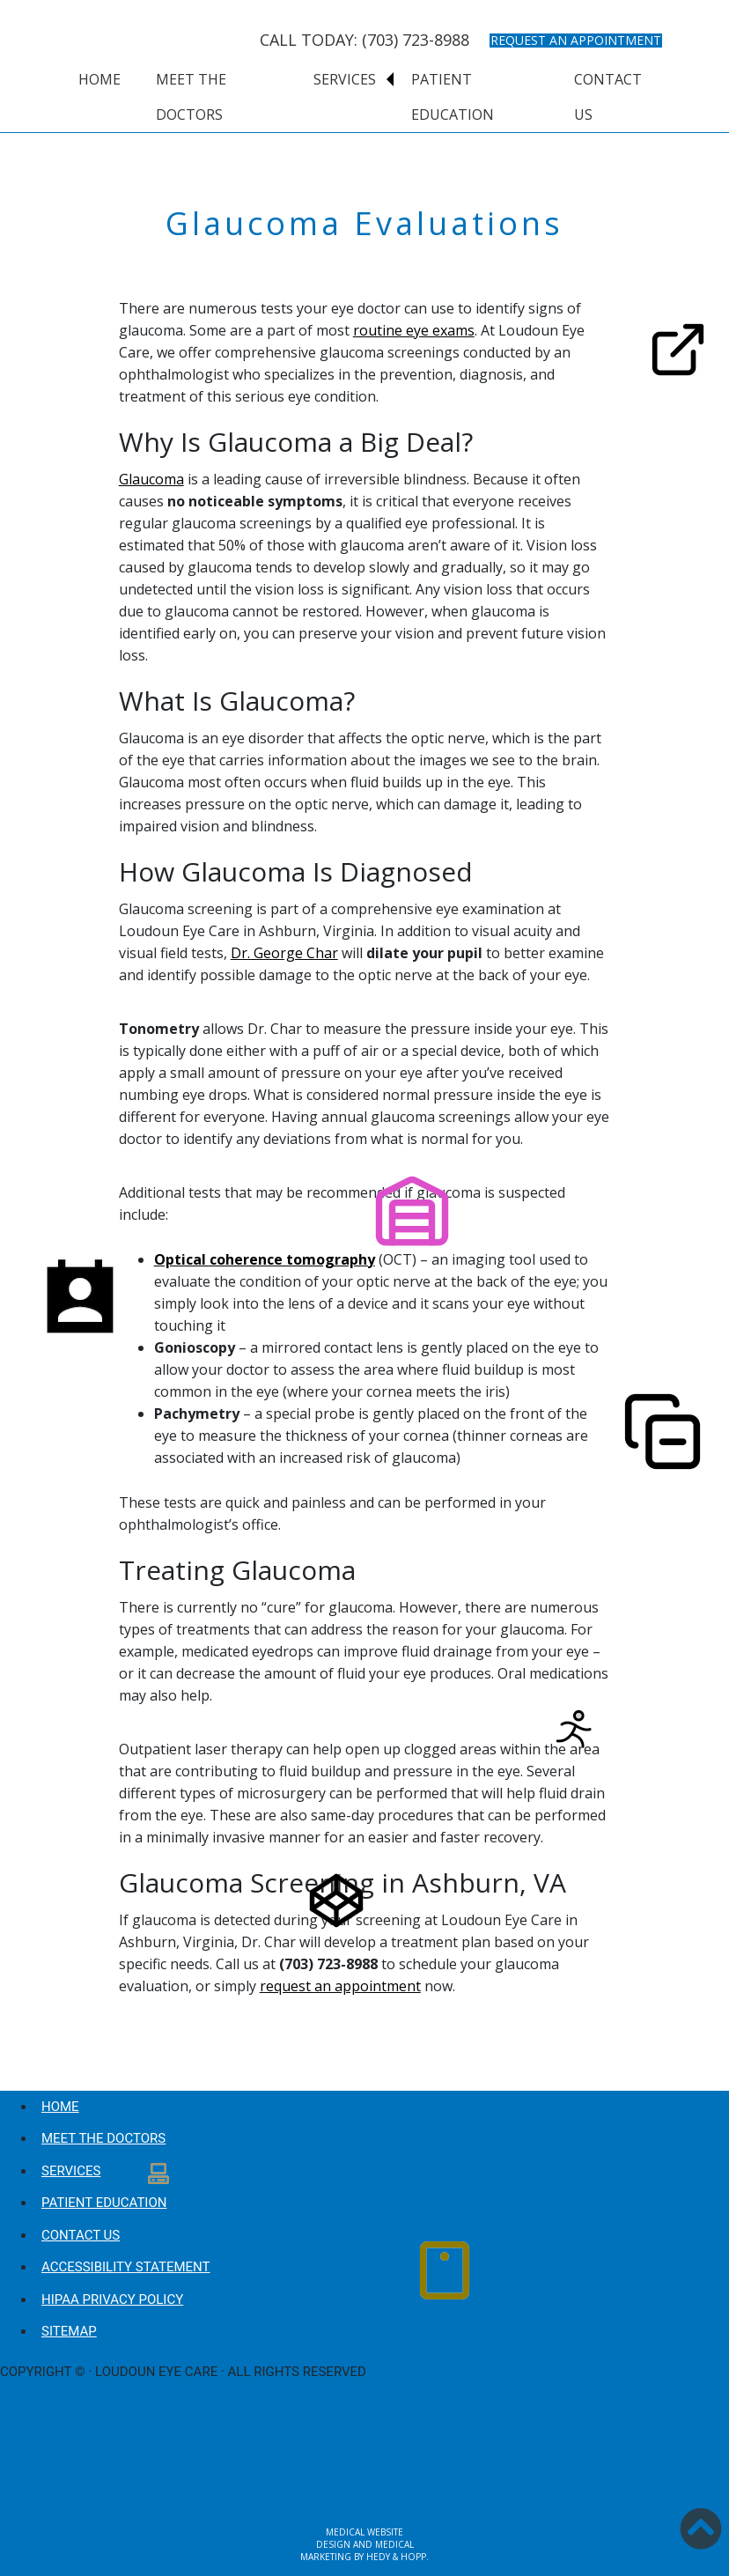 Image resolution: width=729 pixels, height=2576 pixels. Describe the element at coordinates (412, 1213) in the screenshot. I see `access warehouse or storage inventory` at that location.